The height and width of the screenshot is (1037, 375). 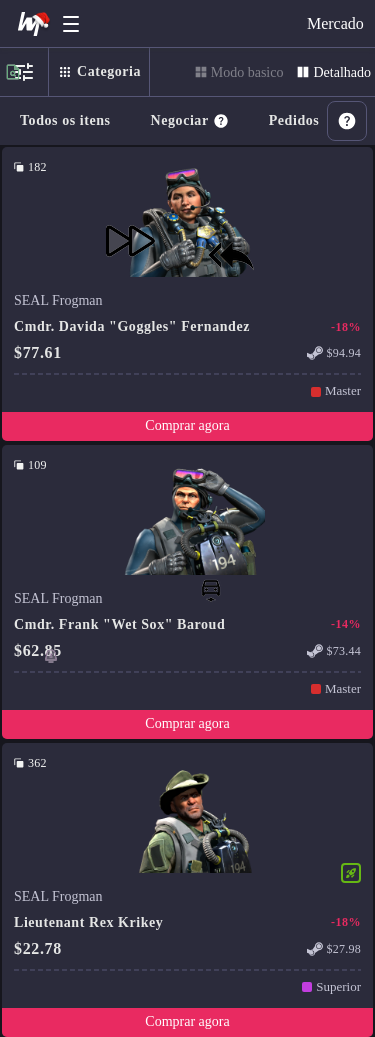 I want to click on mute notifications while sleeping, so click(x=51, y=656).